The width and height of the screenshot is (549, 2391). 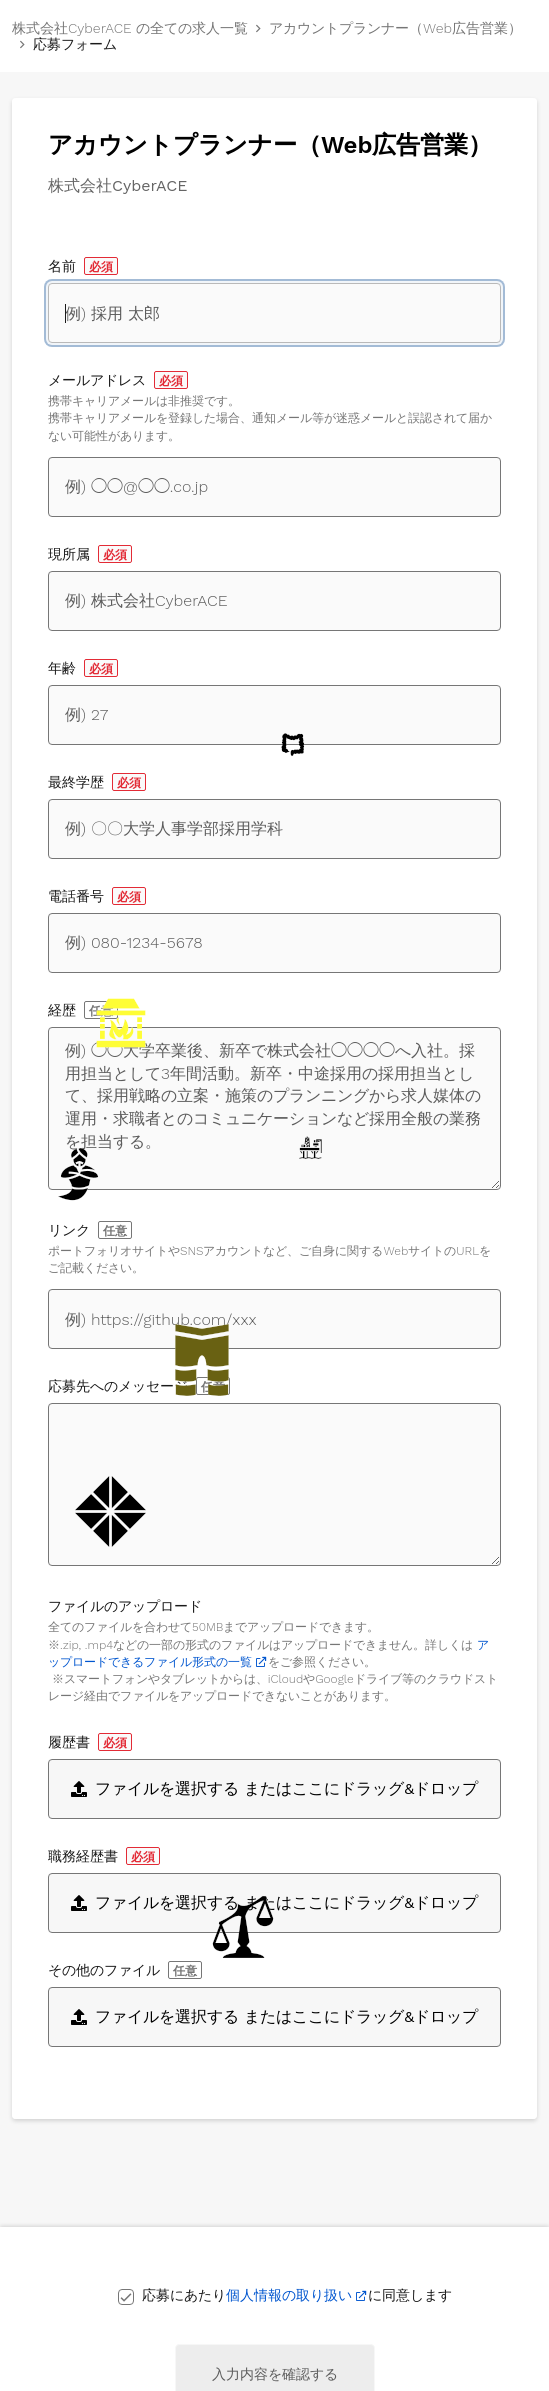 What do you see at coordinates (121, 1023) in the screenshot?
I see `access fireplace or heating controls` at bounding box center [121, 1023].